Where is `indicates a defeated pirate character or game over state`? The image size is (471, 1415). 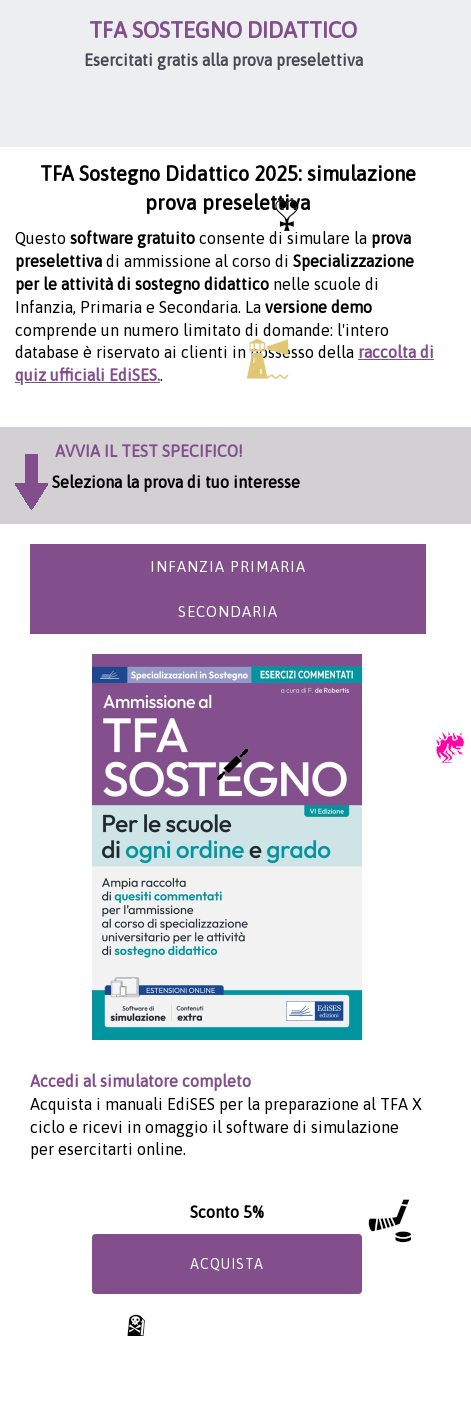
indicates a defeated pirate character or game over state is located at coordinates (135, 1325).